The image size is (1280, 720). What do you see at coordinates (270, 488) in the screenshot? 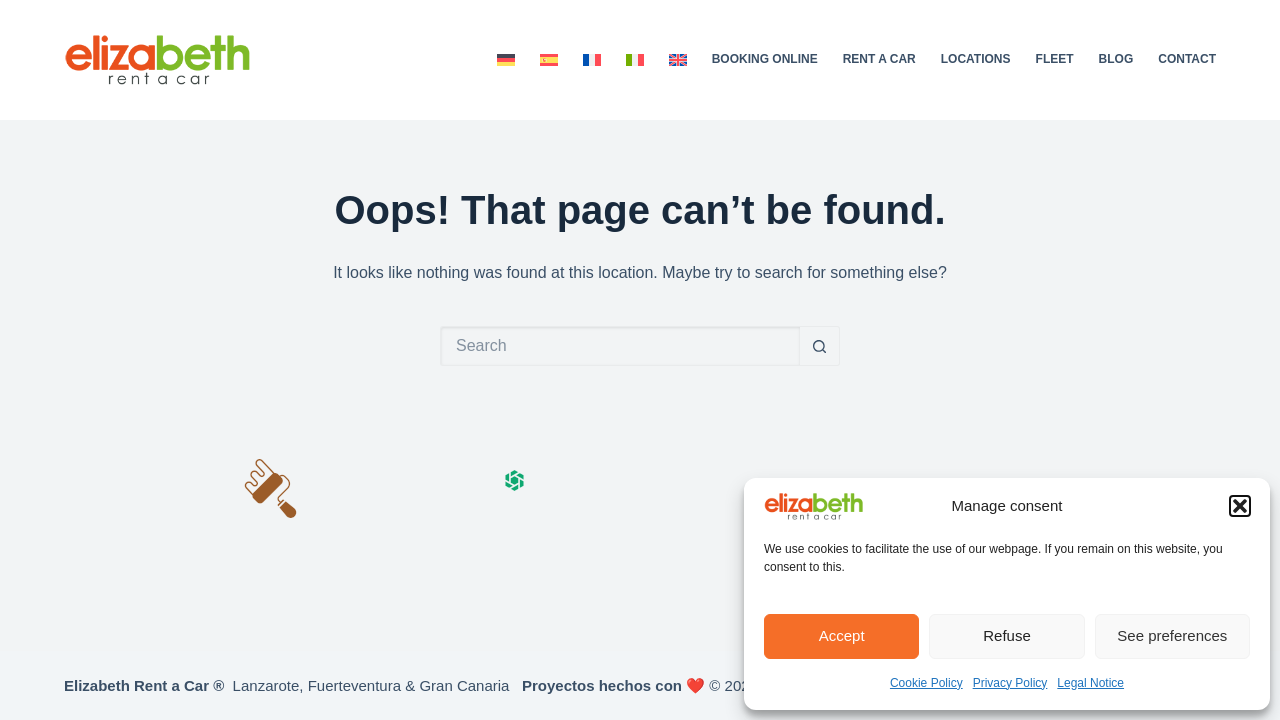
I see `renovate dependency automation service` at bounding box center [270, 488].